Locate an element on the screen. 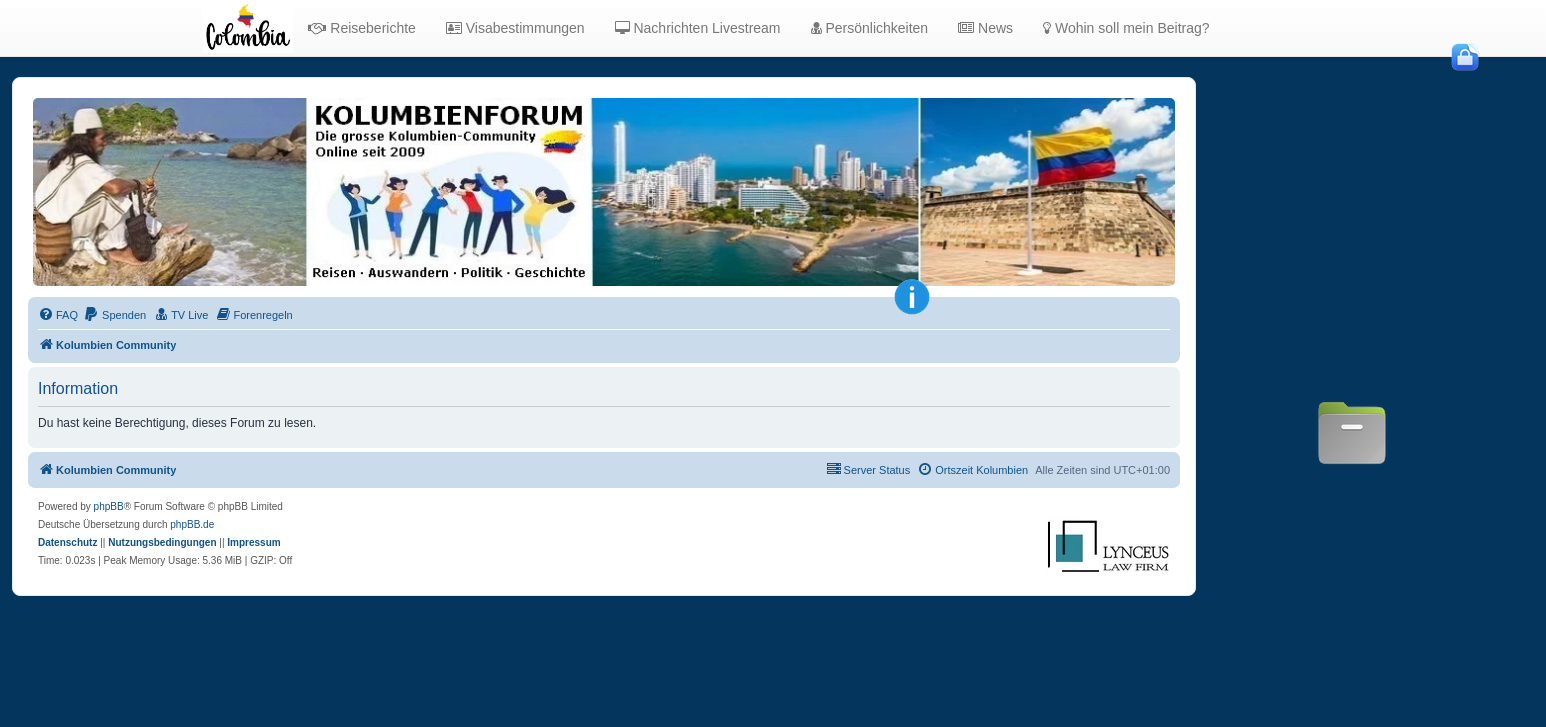  open the file manager application is located at coordinates (1352, 433).